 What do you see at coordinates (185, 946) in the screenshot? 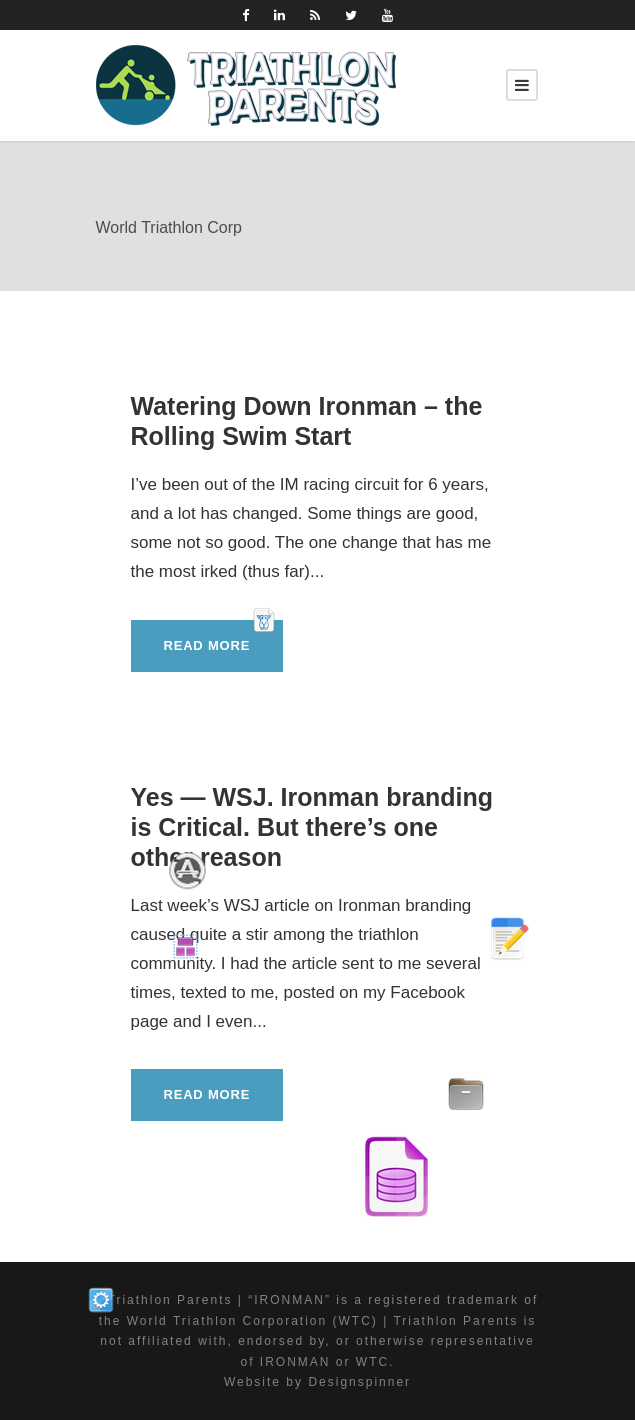
I see `select all items in the current view` at bounding box center [185, 946].